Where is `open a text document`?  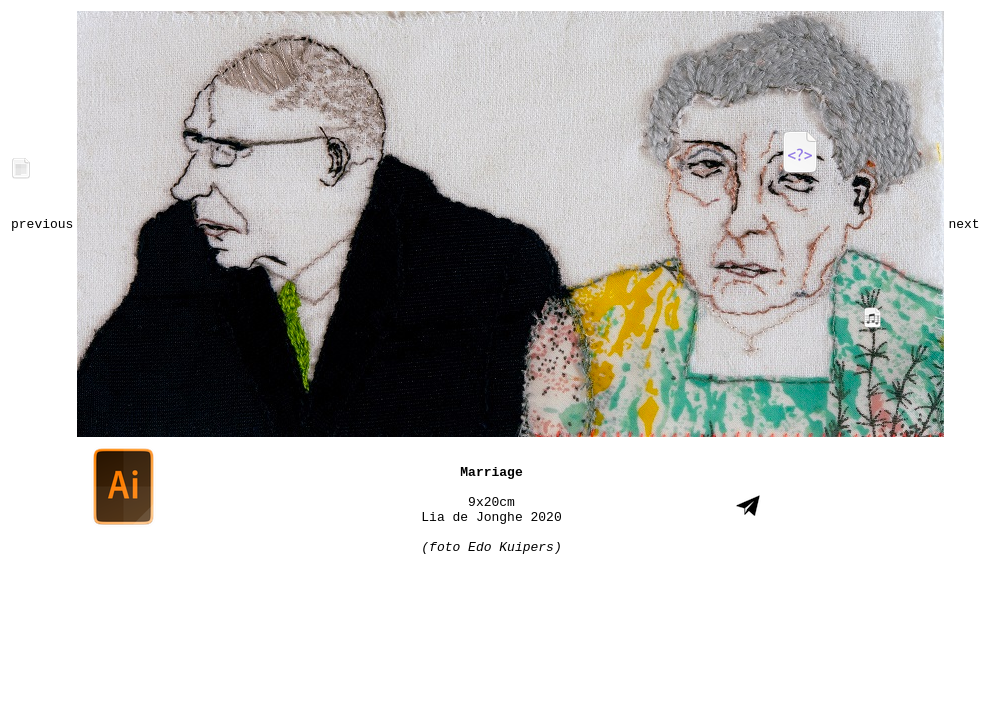
open a text document is located at coordinates (21, 168).